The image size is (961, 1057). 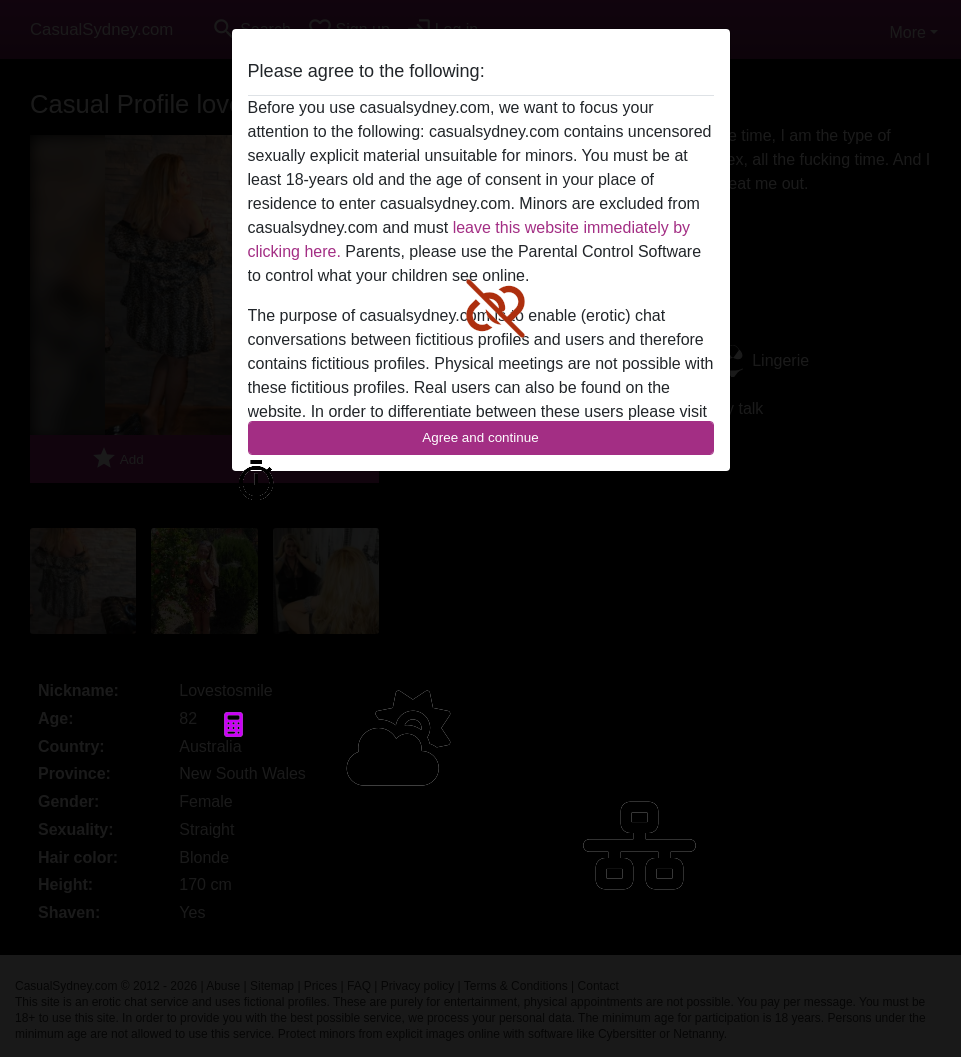 I want to click on set a countdown timer, so click(x=256, y=481).